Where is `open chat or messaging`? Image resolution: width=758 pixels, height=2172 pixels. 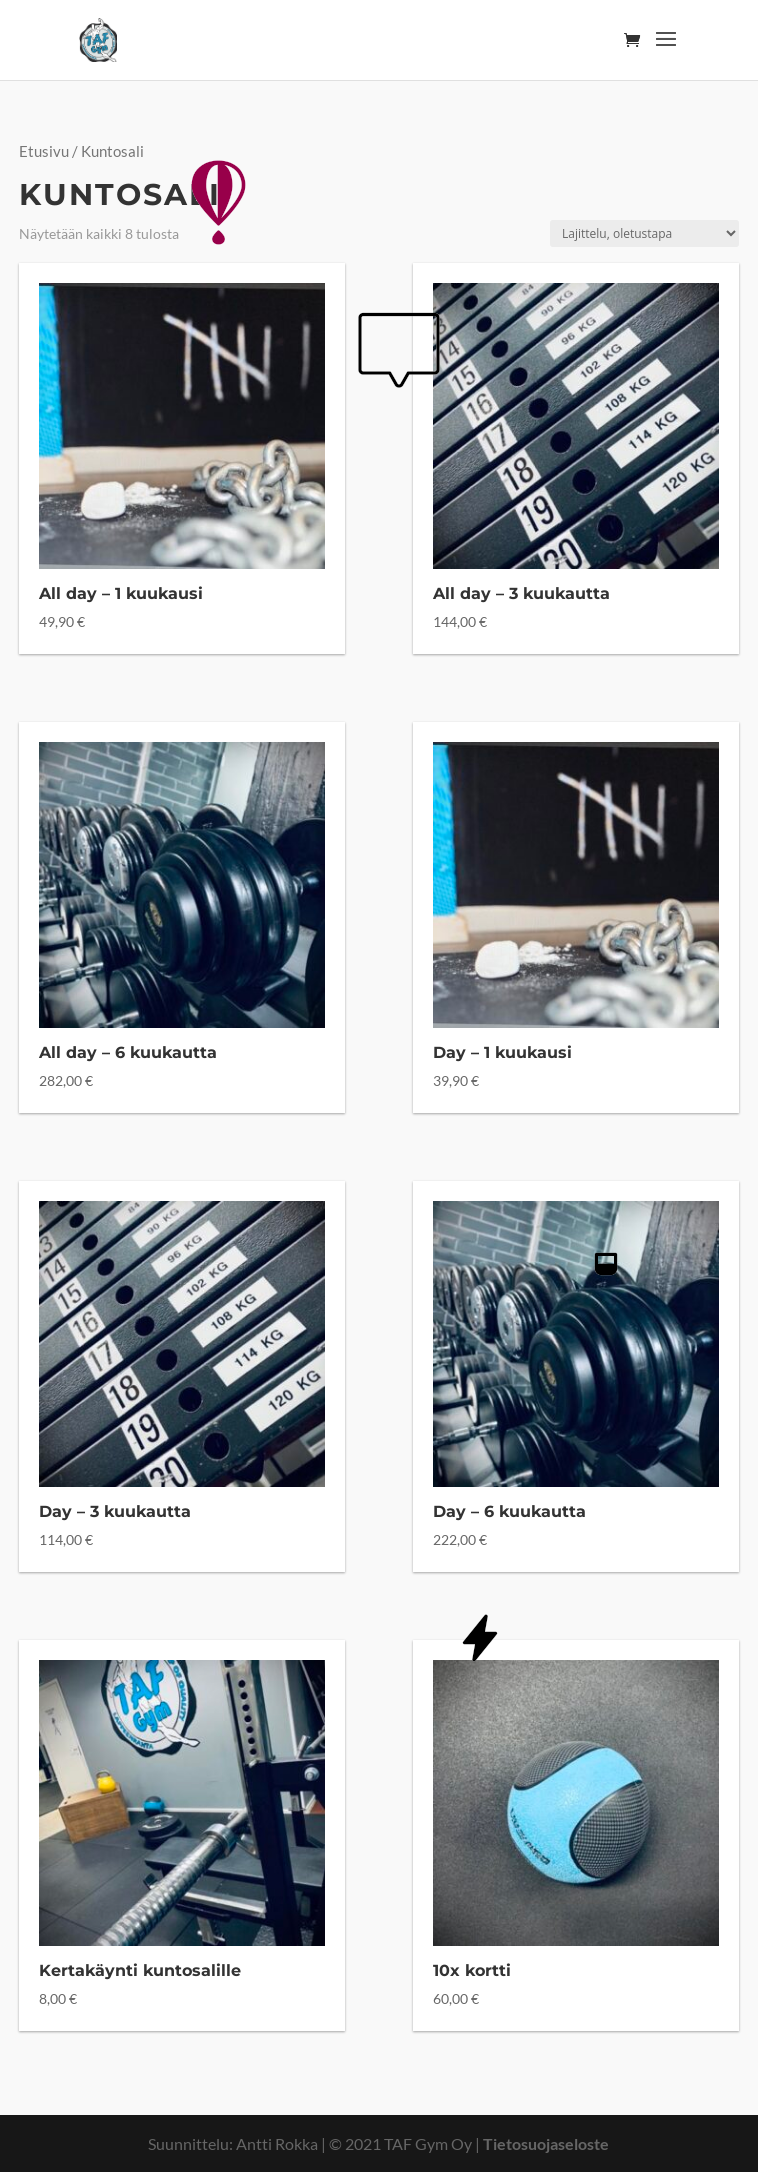
open chat or messaging is located at coordinates (399, 347).